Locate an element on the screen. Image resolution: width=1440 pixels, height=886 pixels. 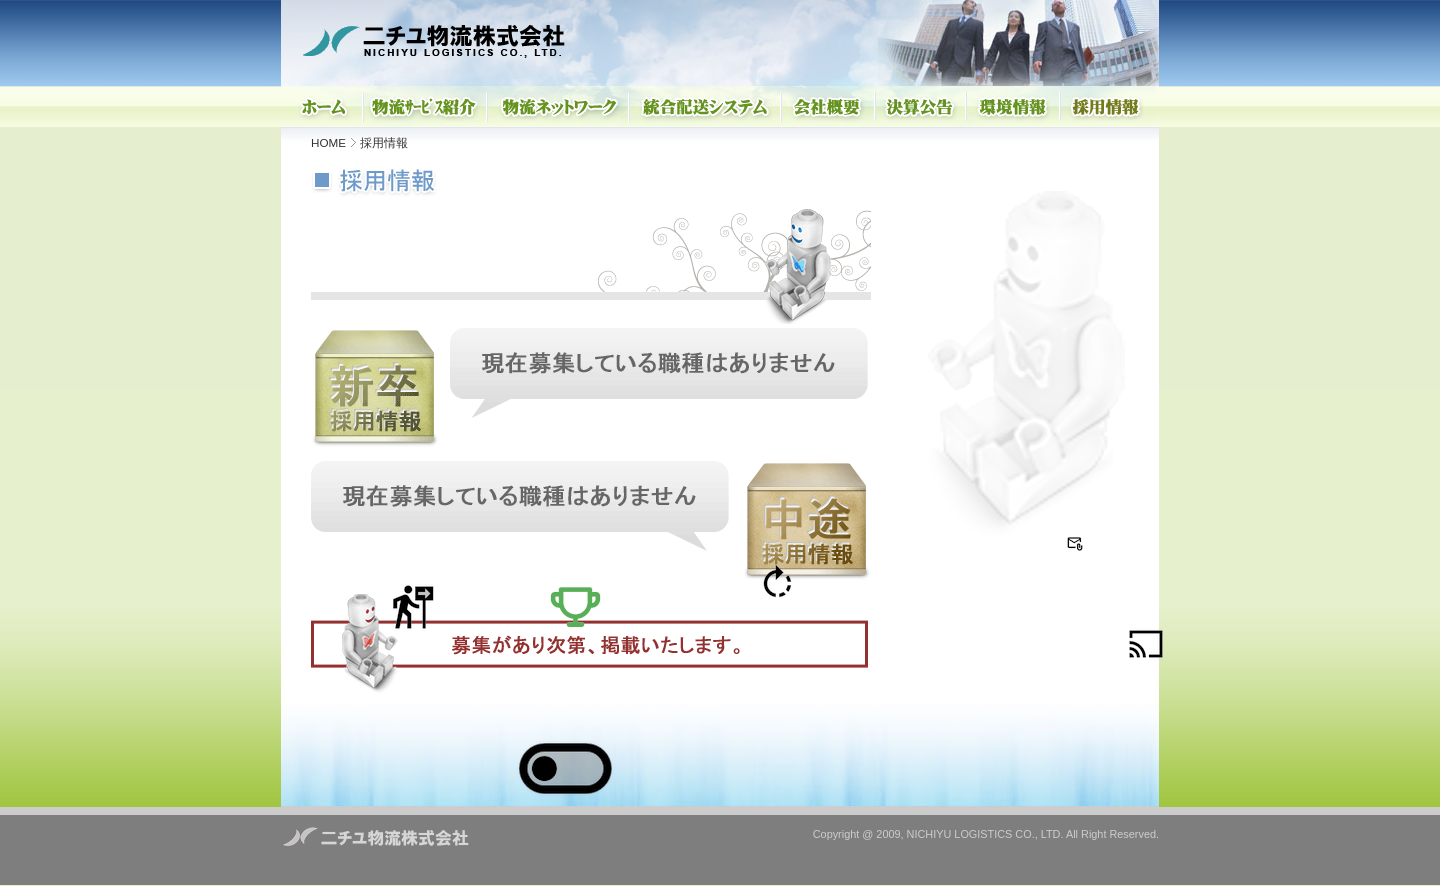
attach a file to an email is located at coordinates (1075, 544).